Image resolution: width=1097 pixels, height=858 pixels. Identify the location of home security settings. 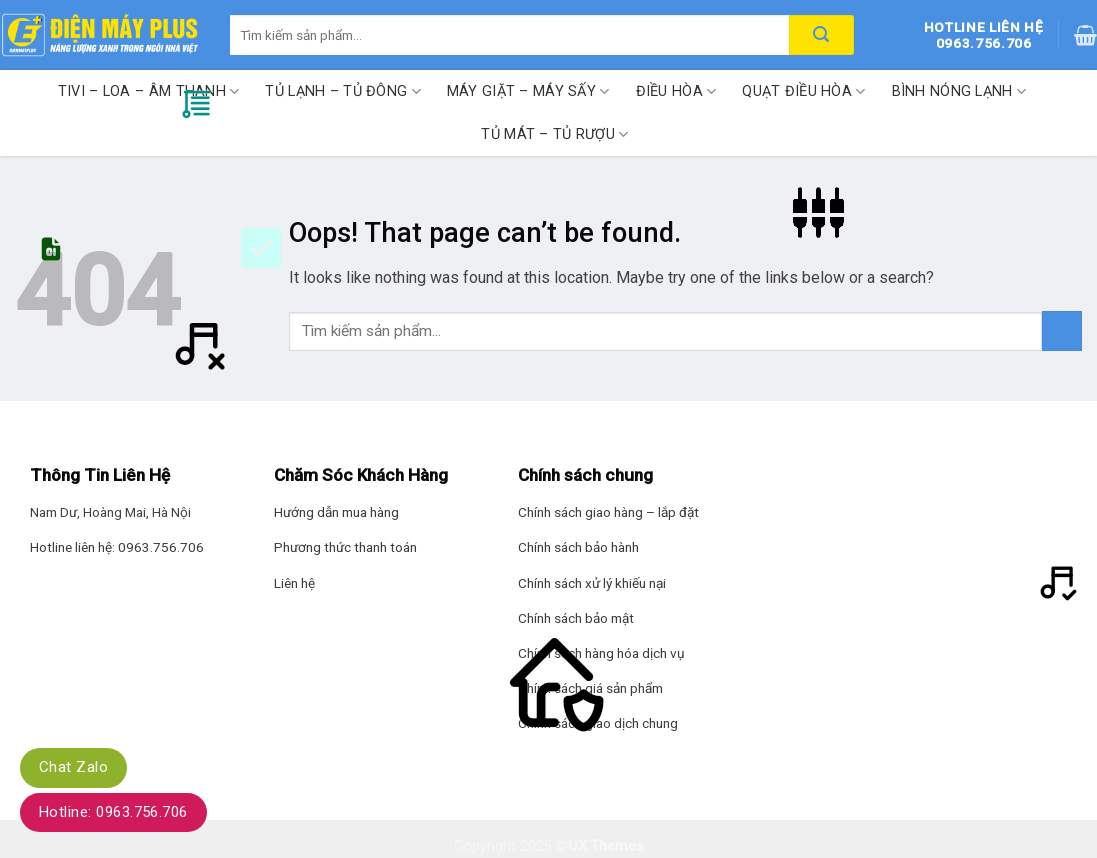
(554, 682).